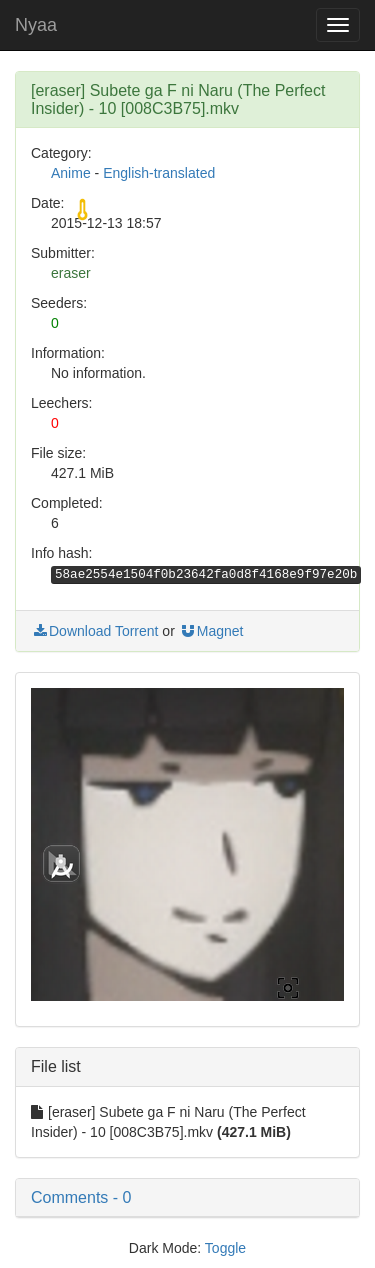 This screenshot has height=1268, width=375. Describe the element at coordinates (82, 209) in the screenshot. I see `view current temperature` at that location.